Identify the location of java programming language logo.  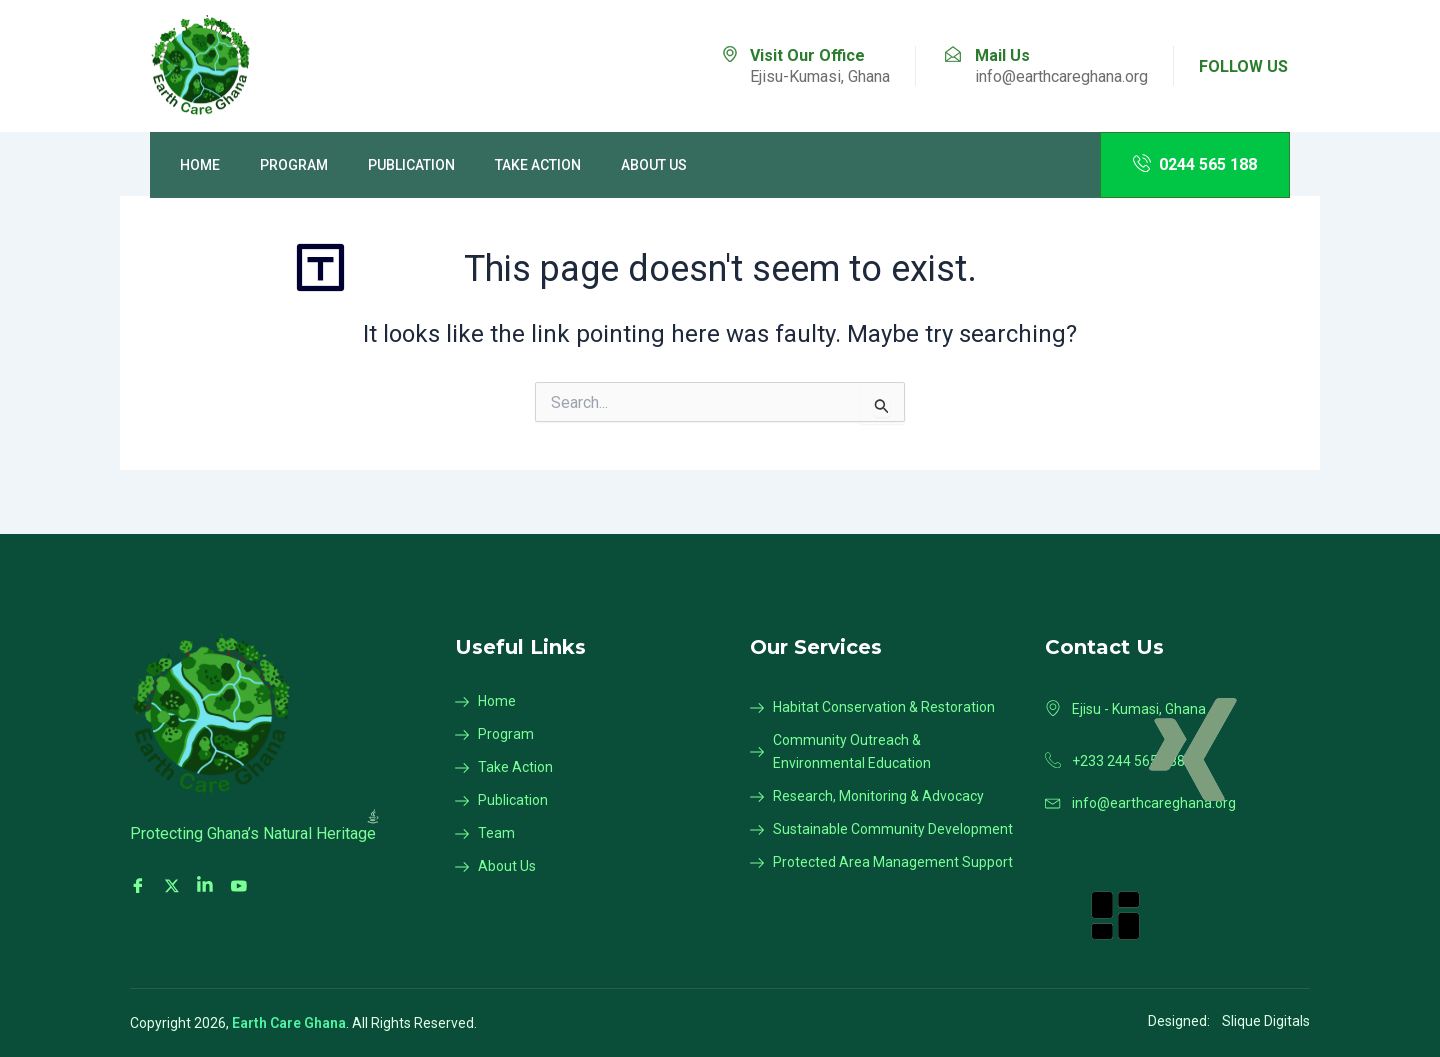
(373, 816).